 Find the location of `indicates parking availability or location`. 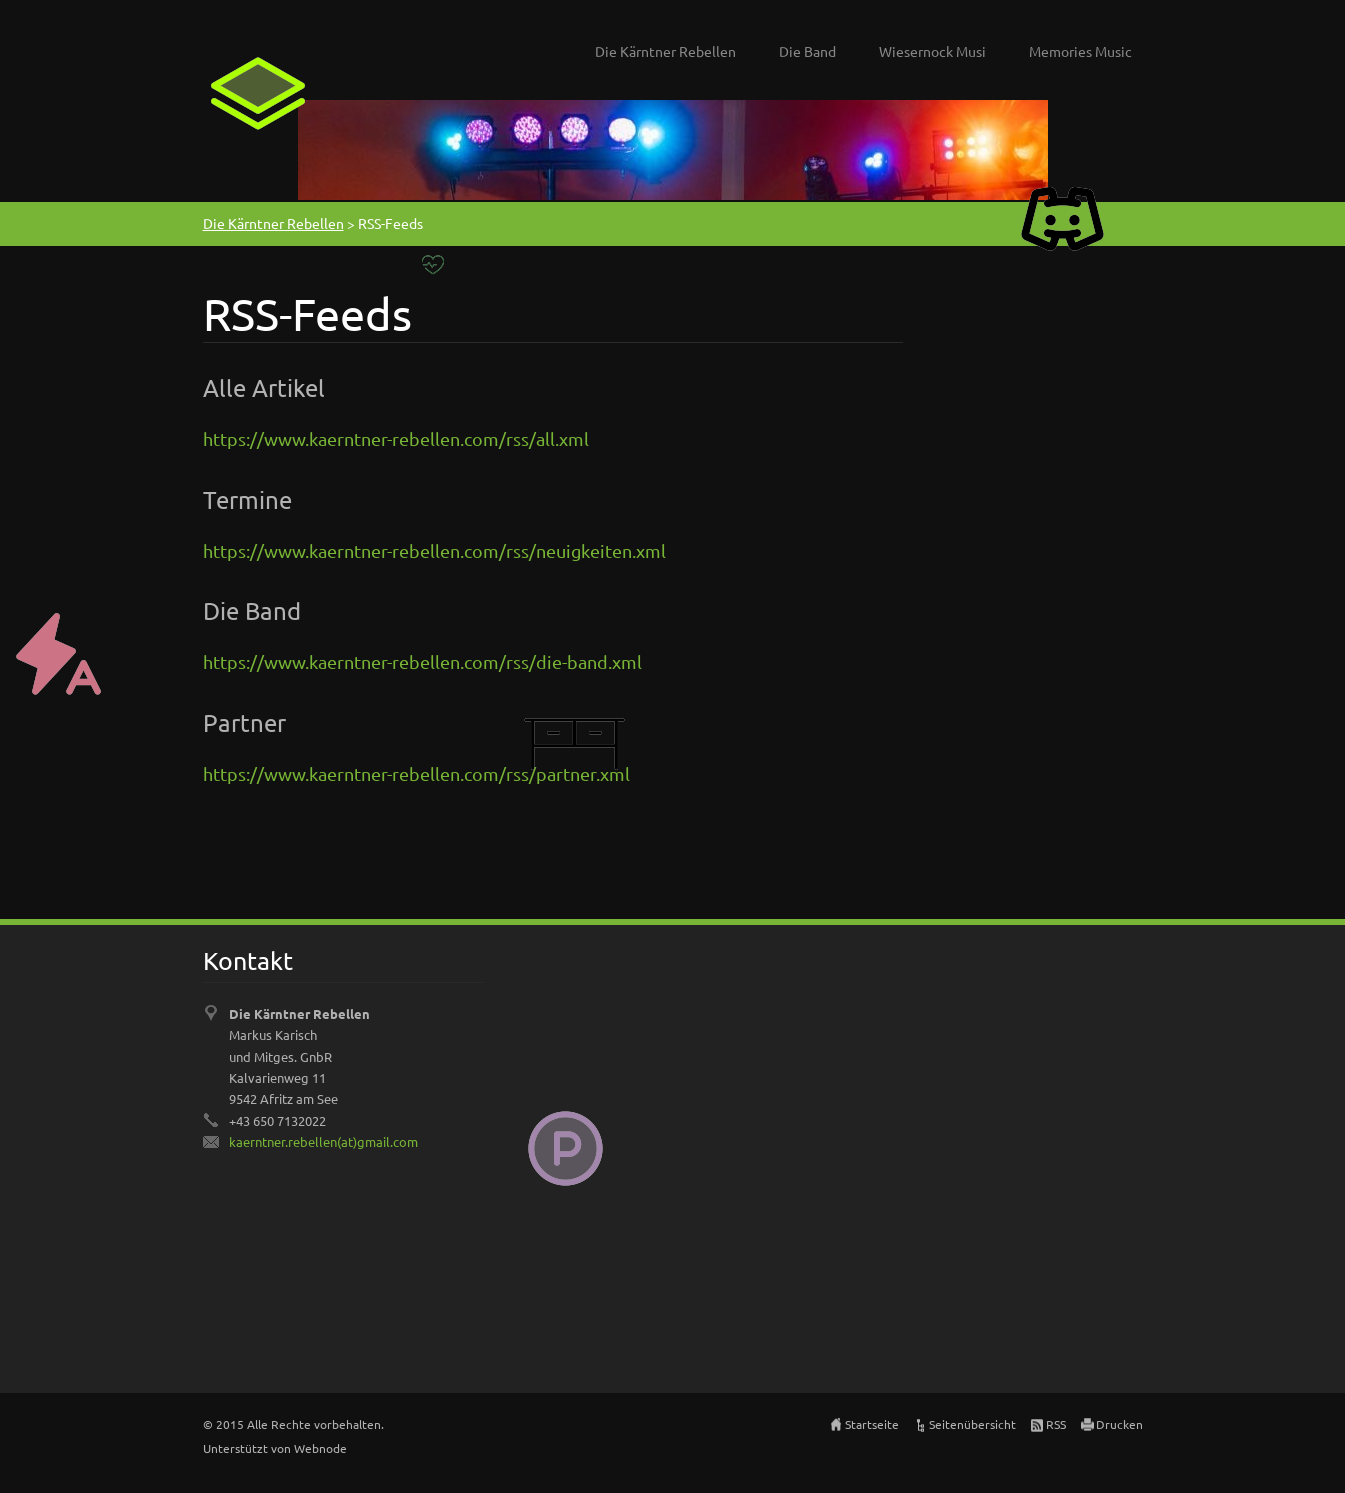

indicates parking availability or location is located at coordinates (565, 1148).